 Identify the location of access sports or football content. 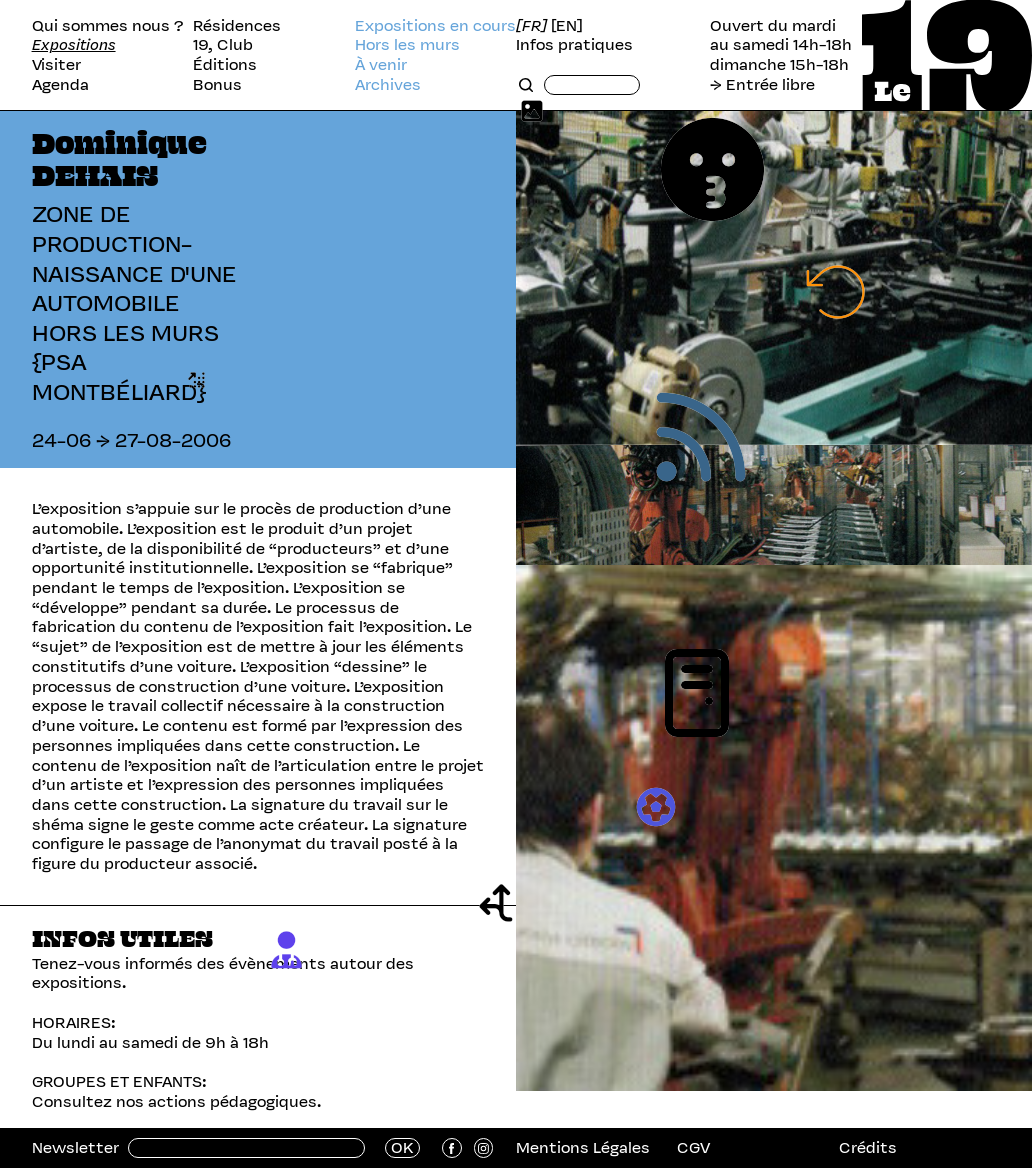
(656, 807).